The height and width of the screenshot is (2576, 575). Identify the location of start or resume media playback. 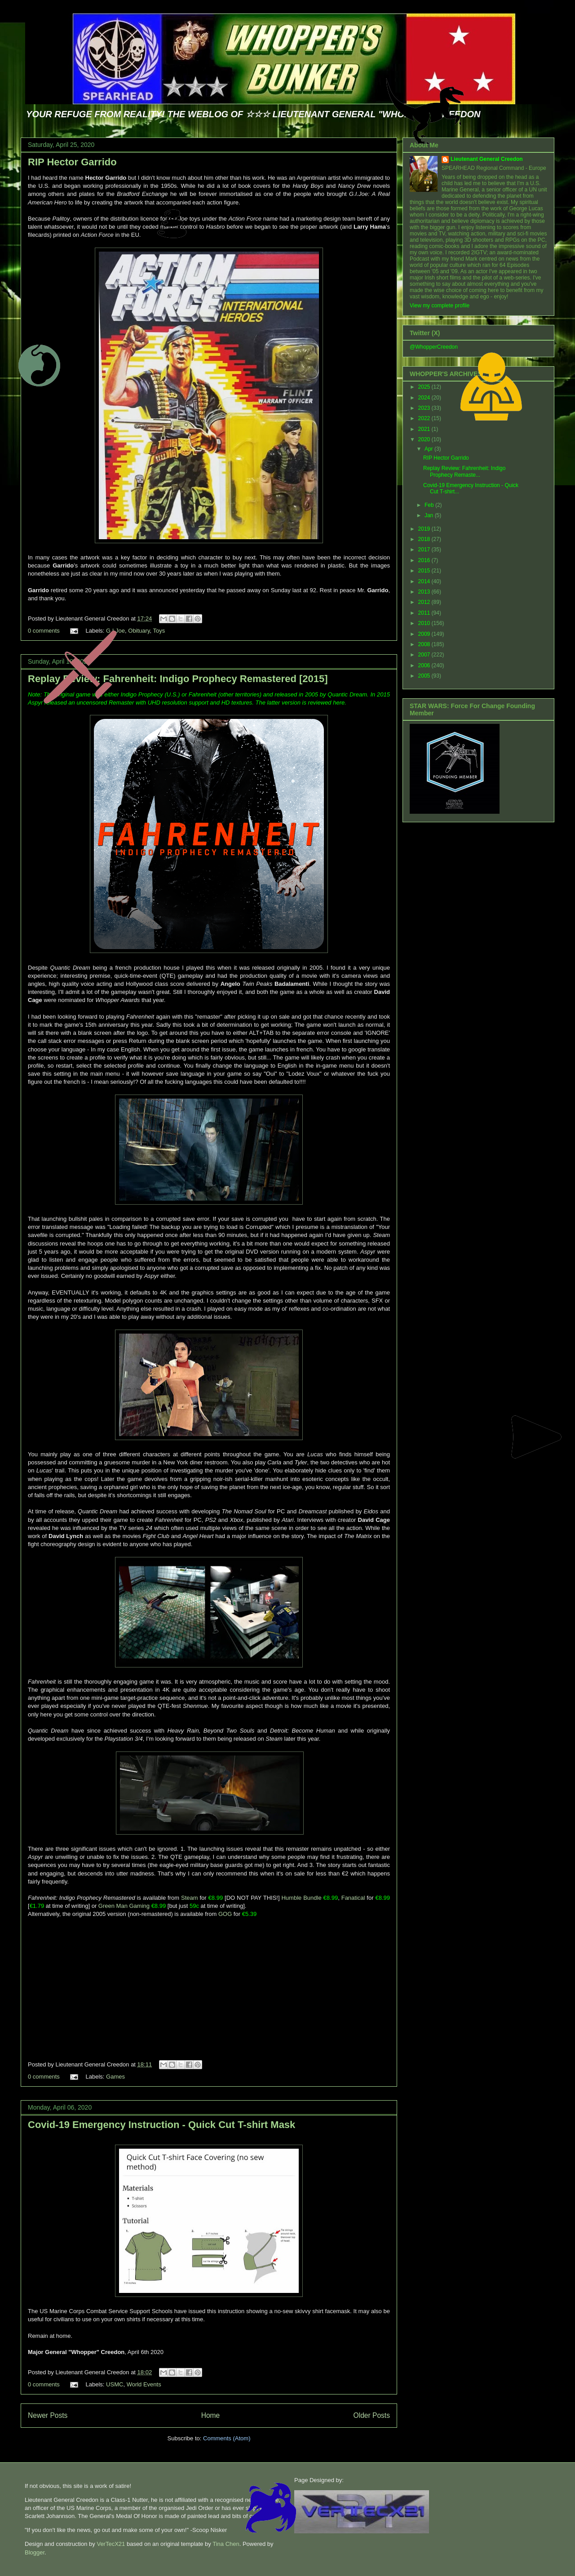
(536, 1437).